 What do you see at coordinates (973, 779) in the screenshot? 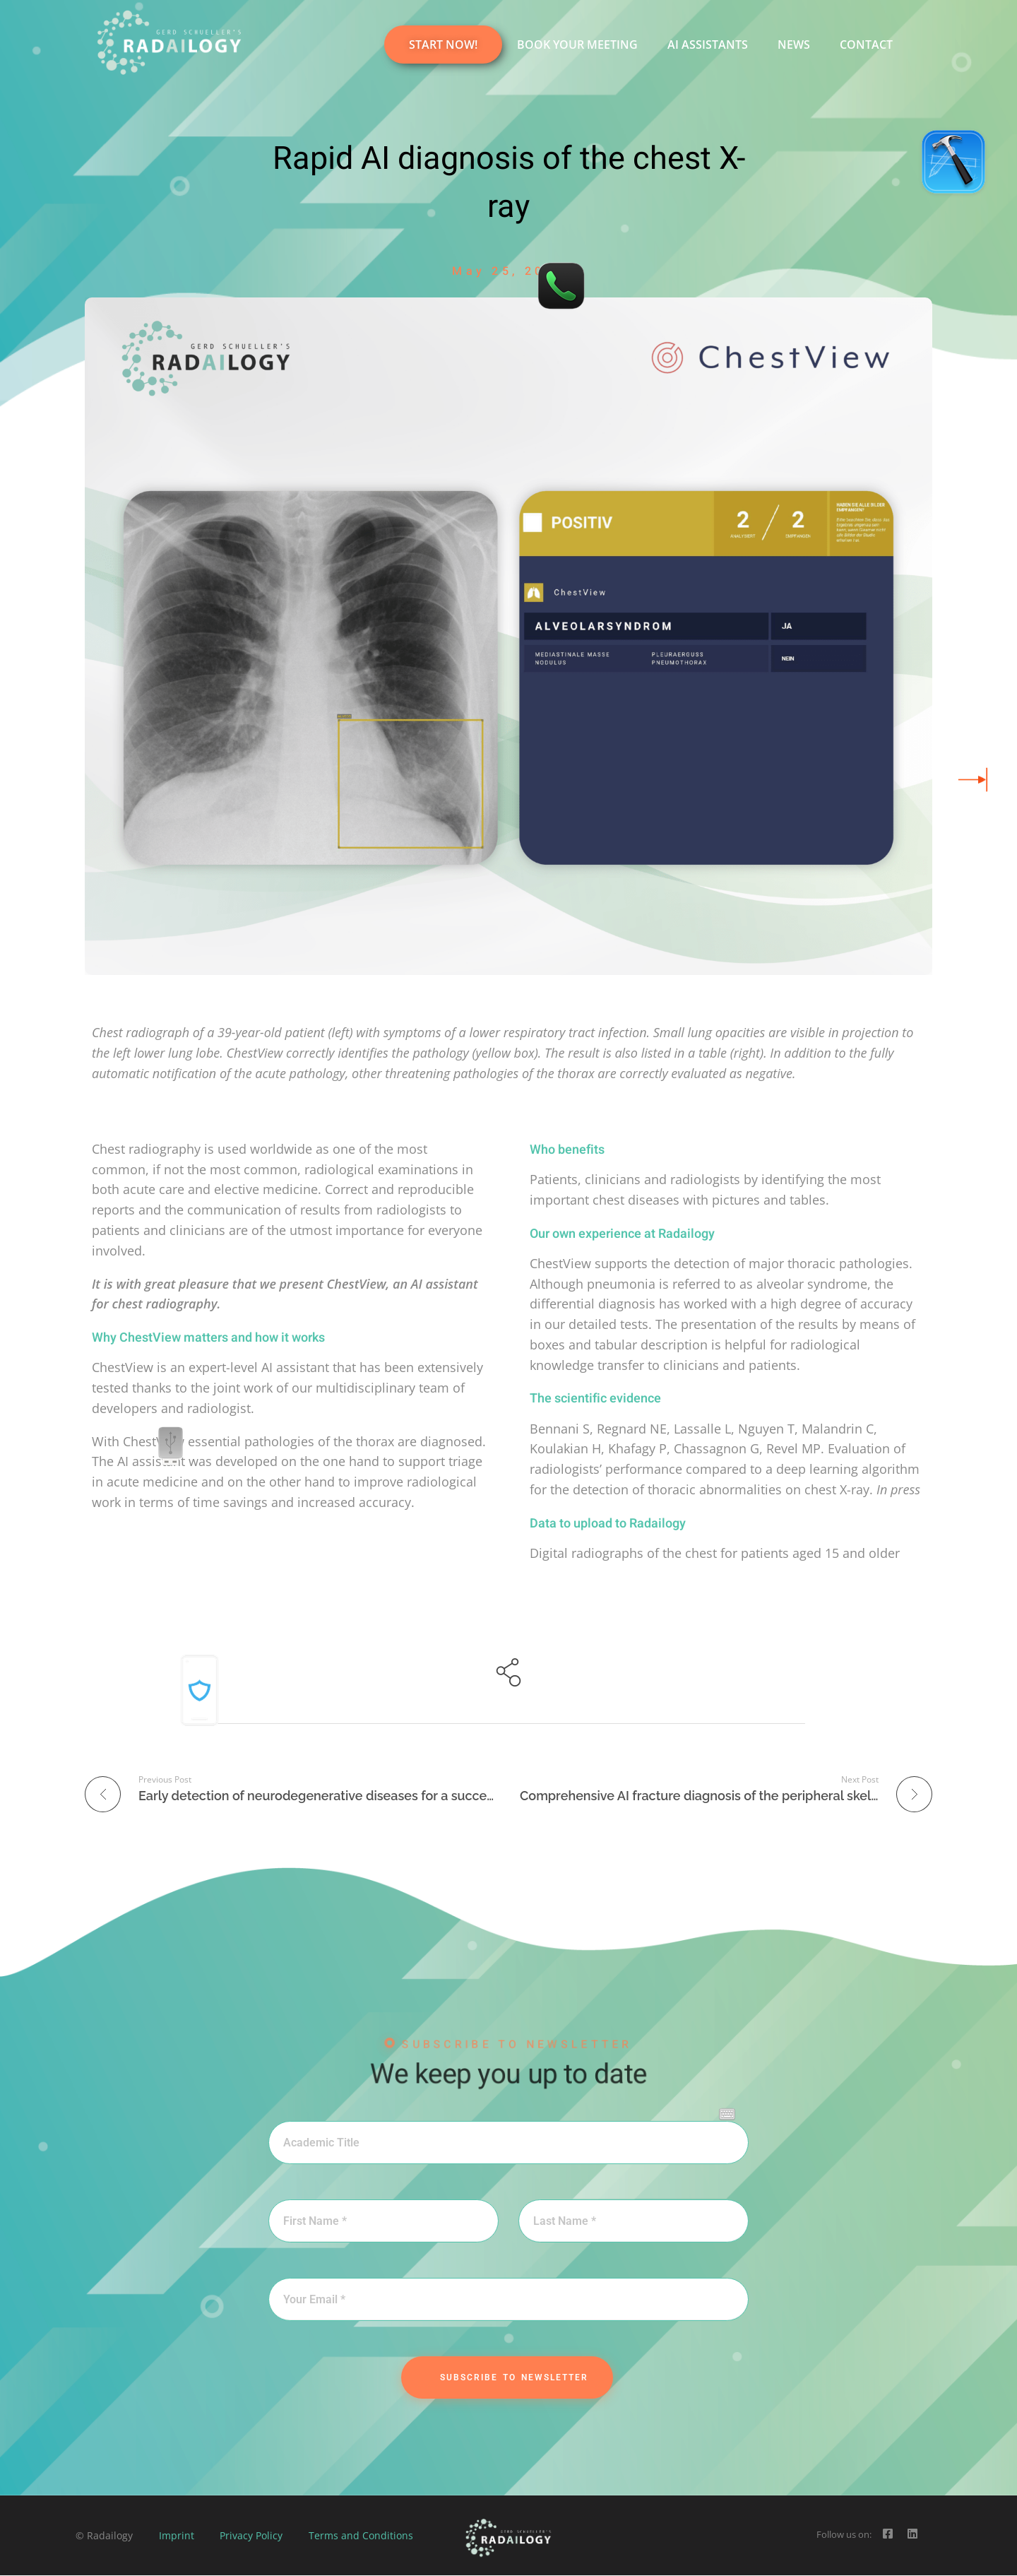
I see `go to the last item or page` at bounding box center [973, 779].